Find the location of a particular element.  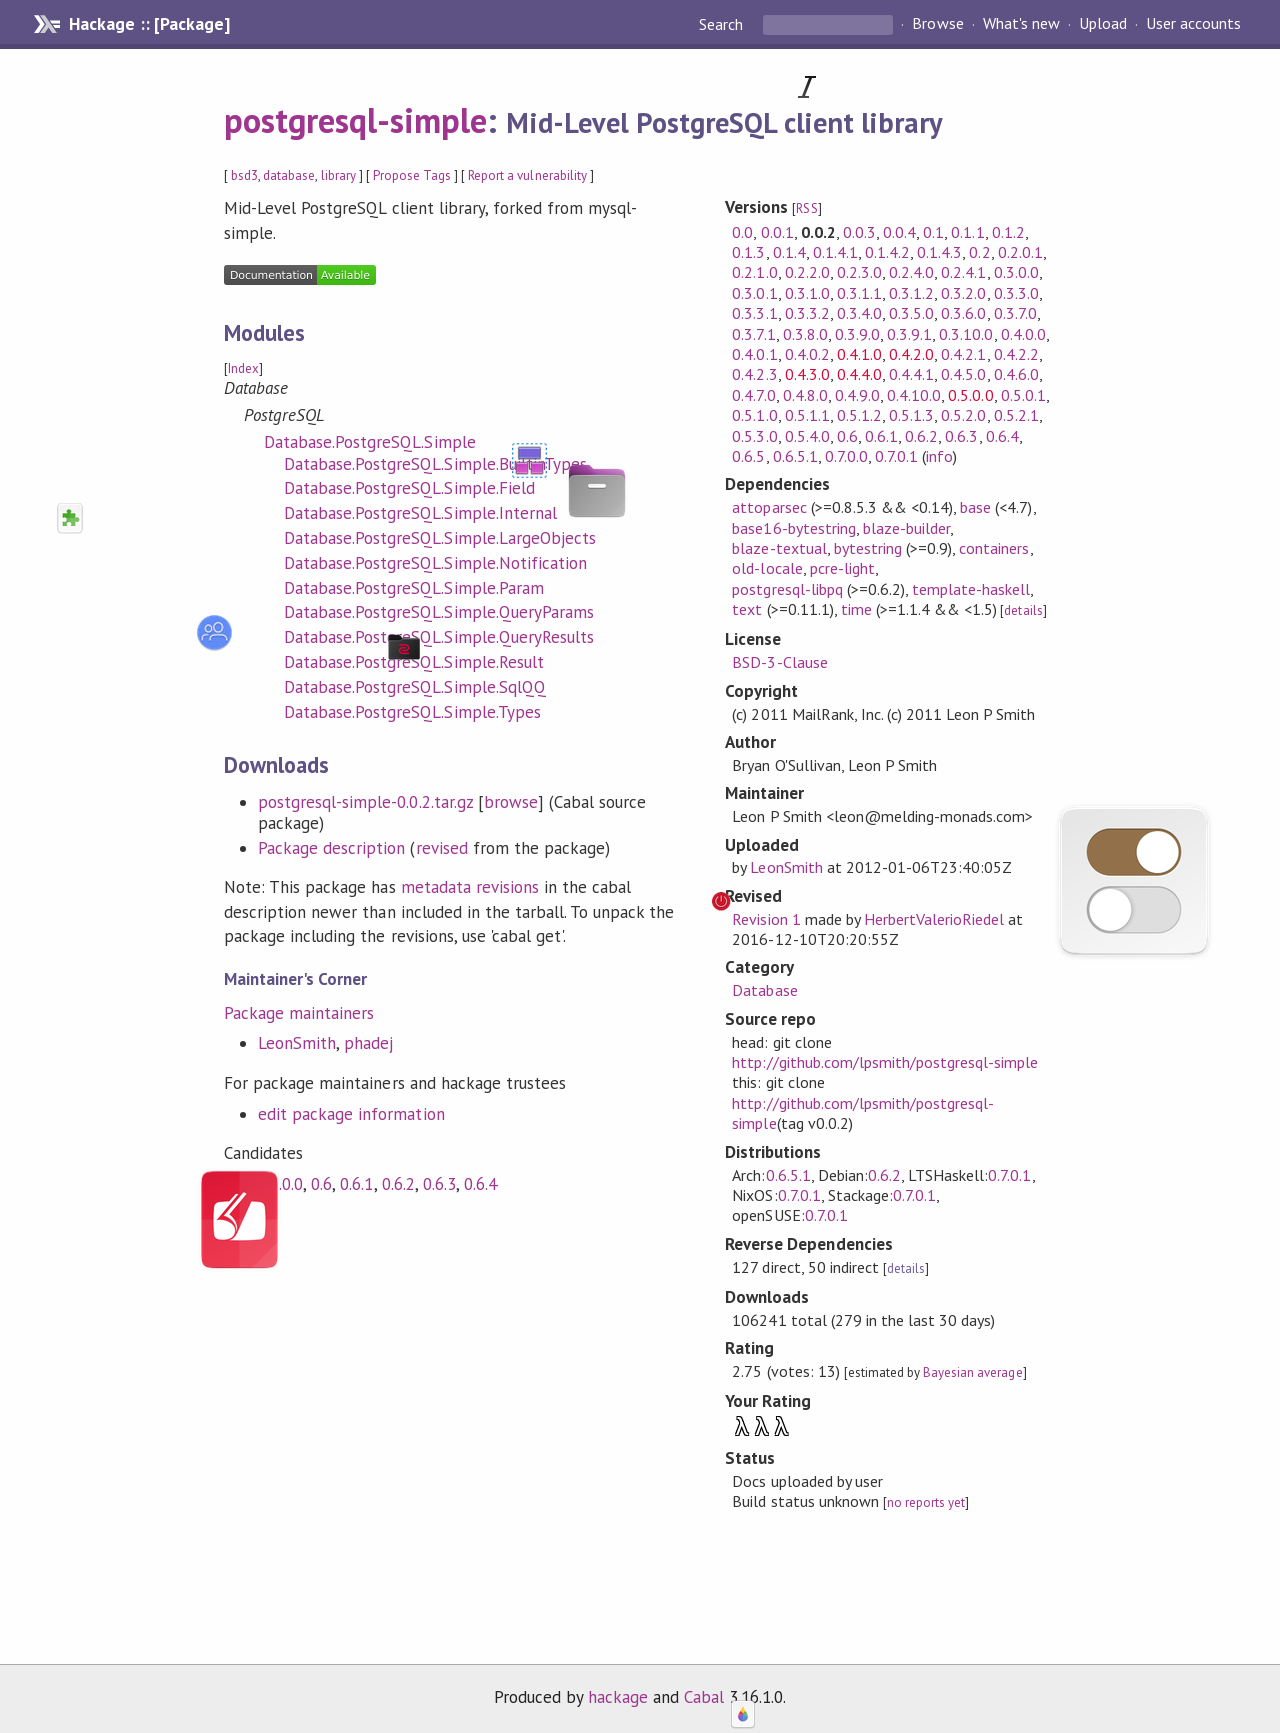

select all items in the current view is located at coordinates (529, 460).